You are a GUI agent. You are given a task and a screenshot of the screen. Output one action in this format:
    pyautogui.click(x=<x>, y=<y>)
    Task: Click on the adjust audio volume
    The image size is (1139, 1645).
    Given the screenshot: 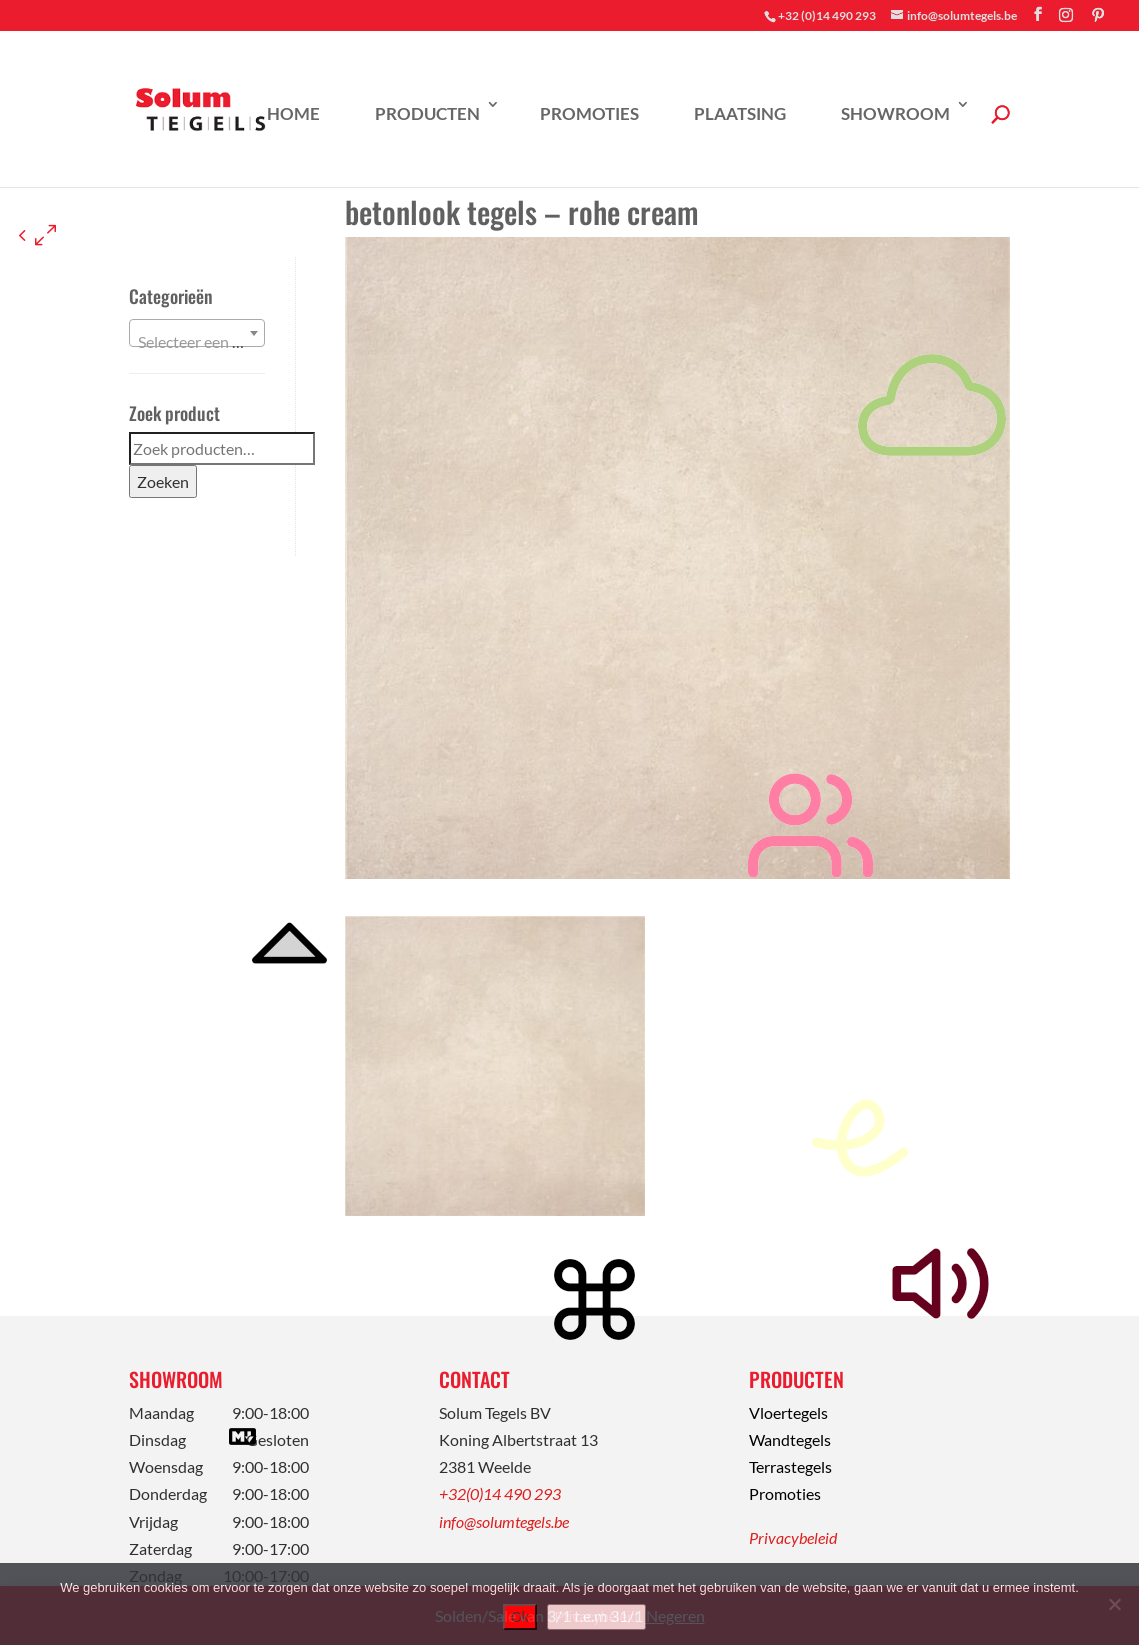 What is the action you would take?
    pyautogui.click(x=940, y=1283)
    